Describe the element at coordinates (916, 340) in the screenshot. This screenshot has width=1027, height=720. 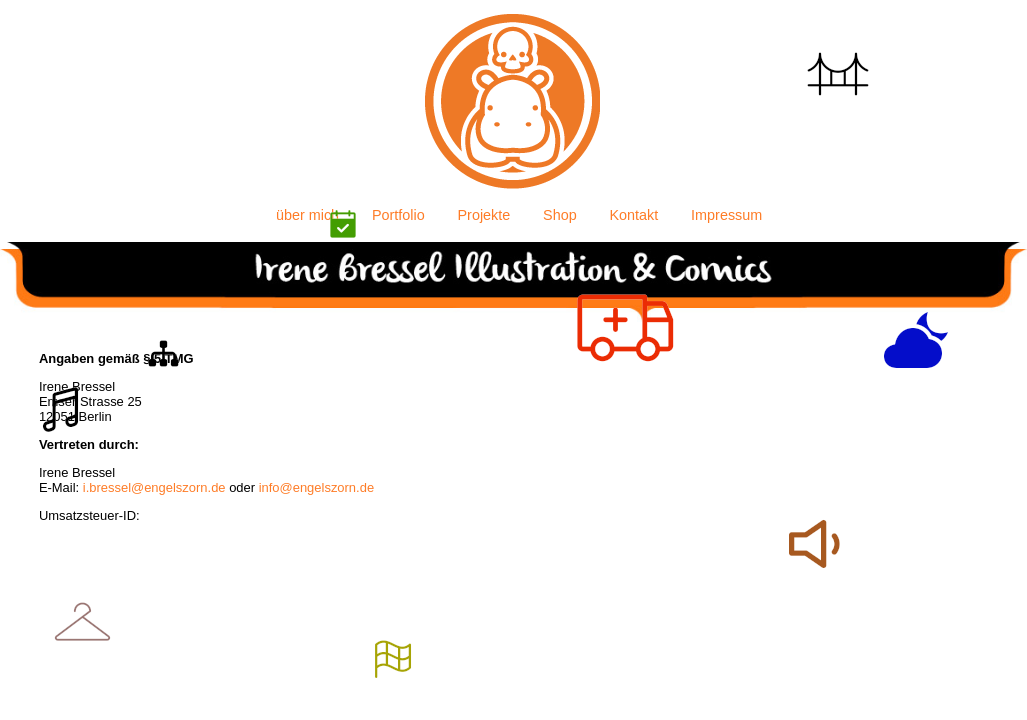
I see `indicates cloudy night weather conditions` at that location.